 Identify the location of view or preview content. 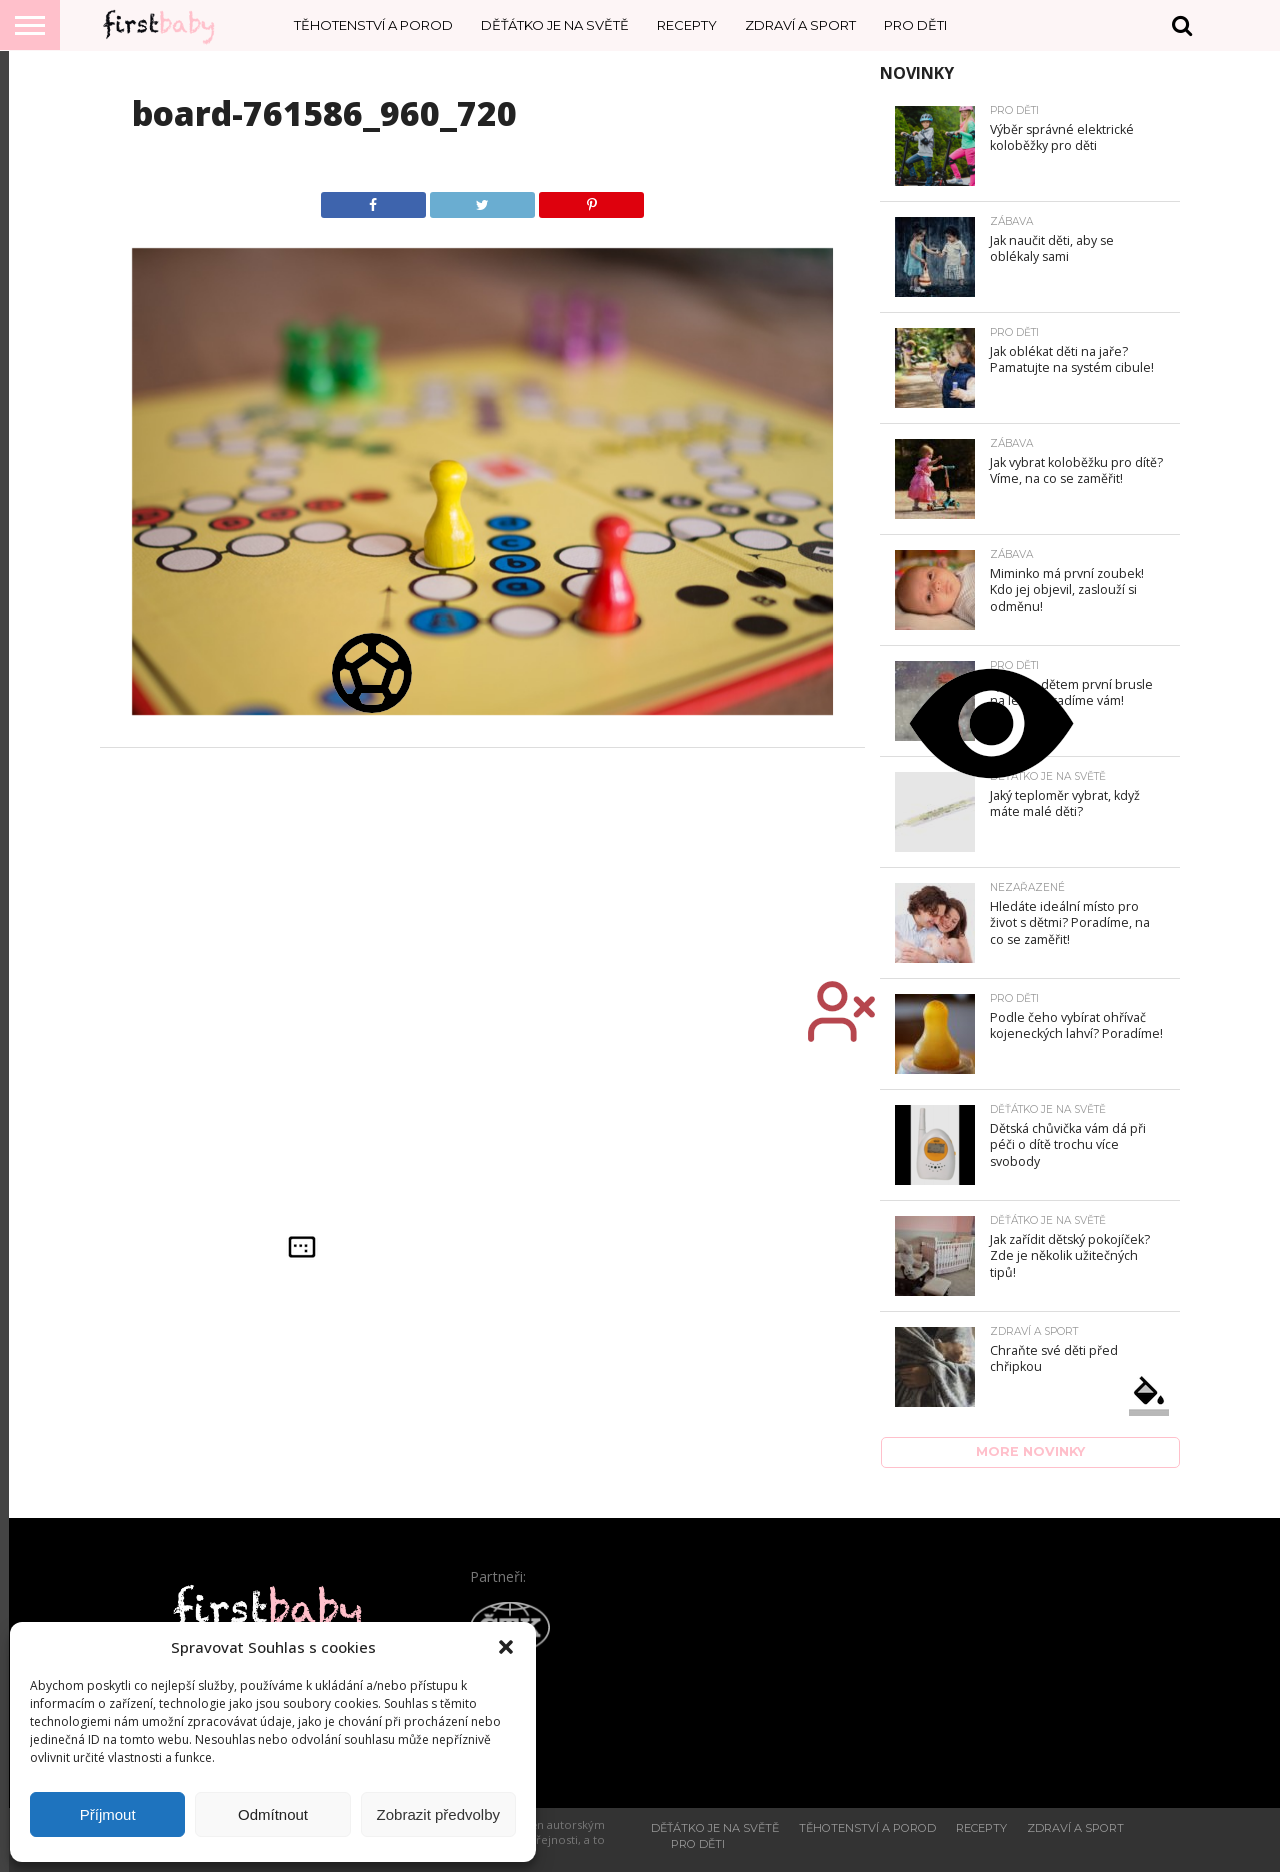
(991, 723).